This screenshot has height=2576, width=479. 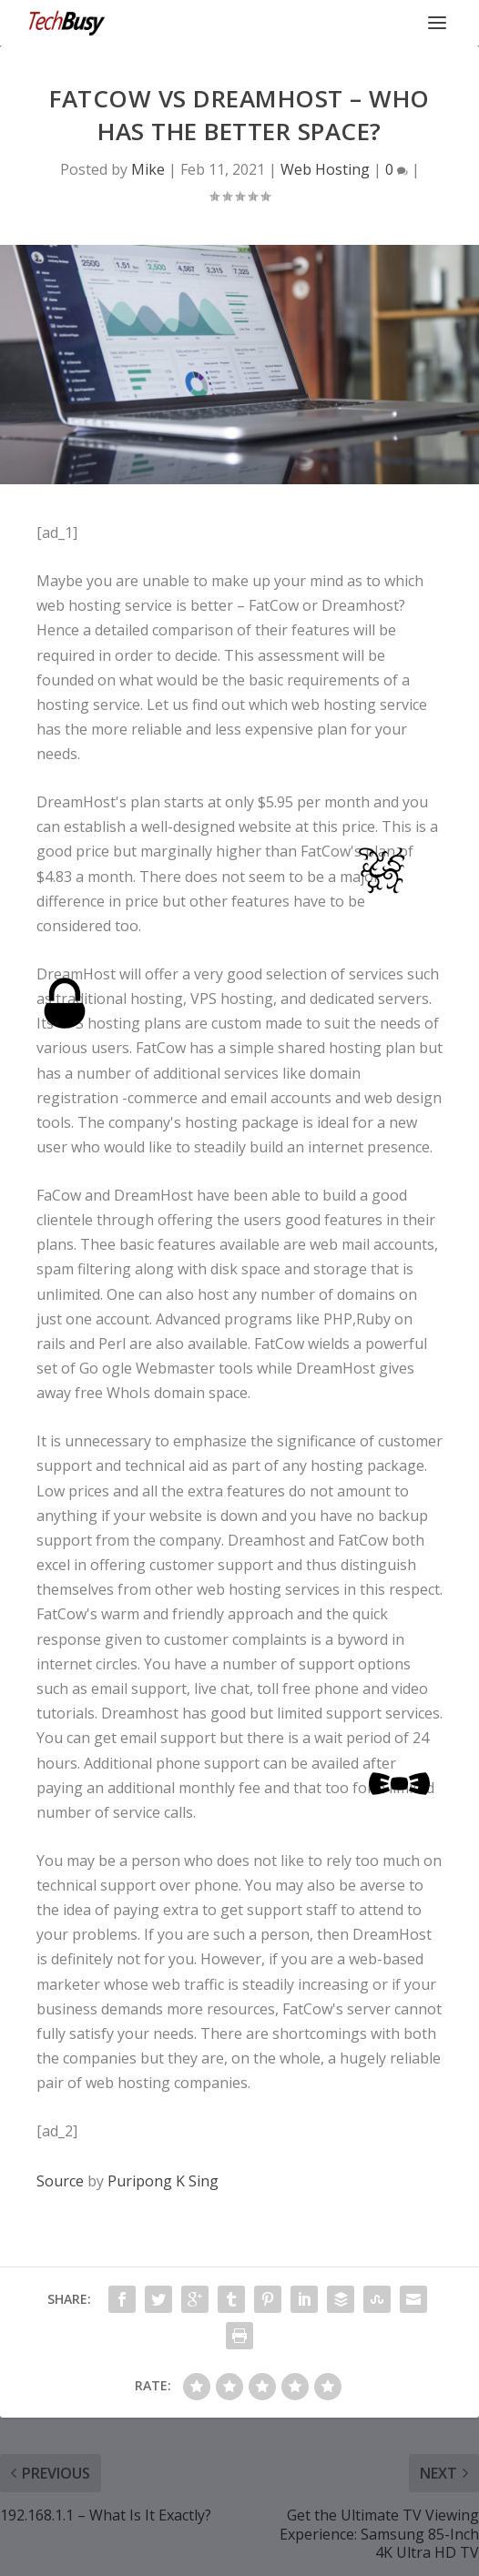 I want to click on indicates a locked or secured item, so click(x=65, y=1003).